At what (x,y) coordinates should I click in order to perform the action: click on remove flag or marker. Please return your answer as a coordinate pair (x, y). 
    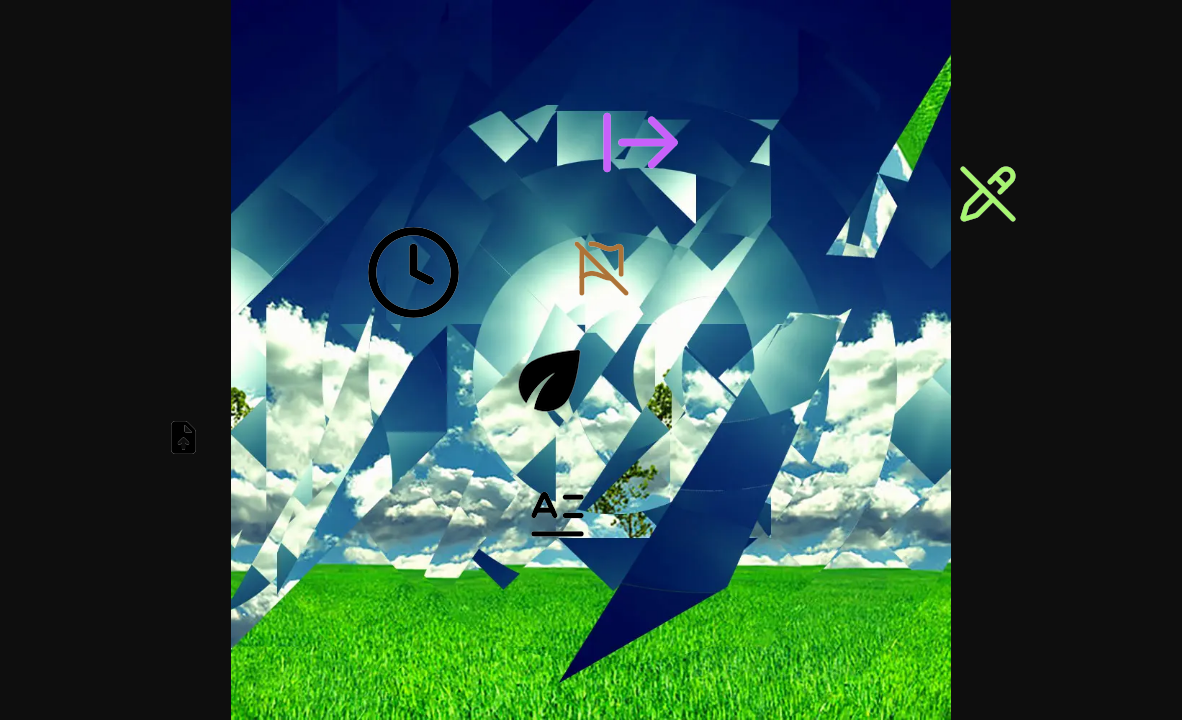
    Looking at the image, I should click on (601, 268).